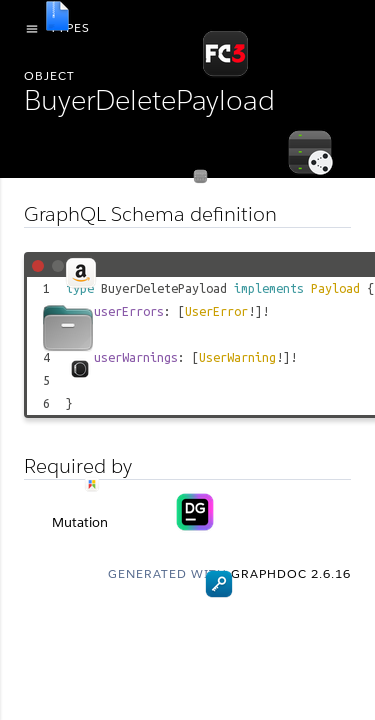 The image size is (375, 720). Describe the element at coordinates (310, 152) in the screenshot. I see `configure network server sharing settings` at that location.